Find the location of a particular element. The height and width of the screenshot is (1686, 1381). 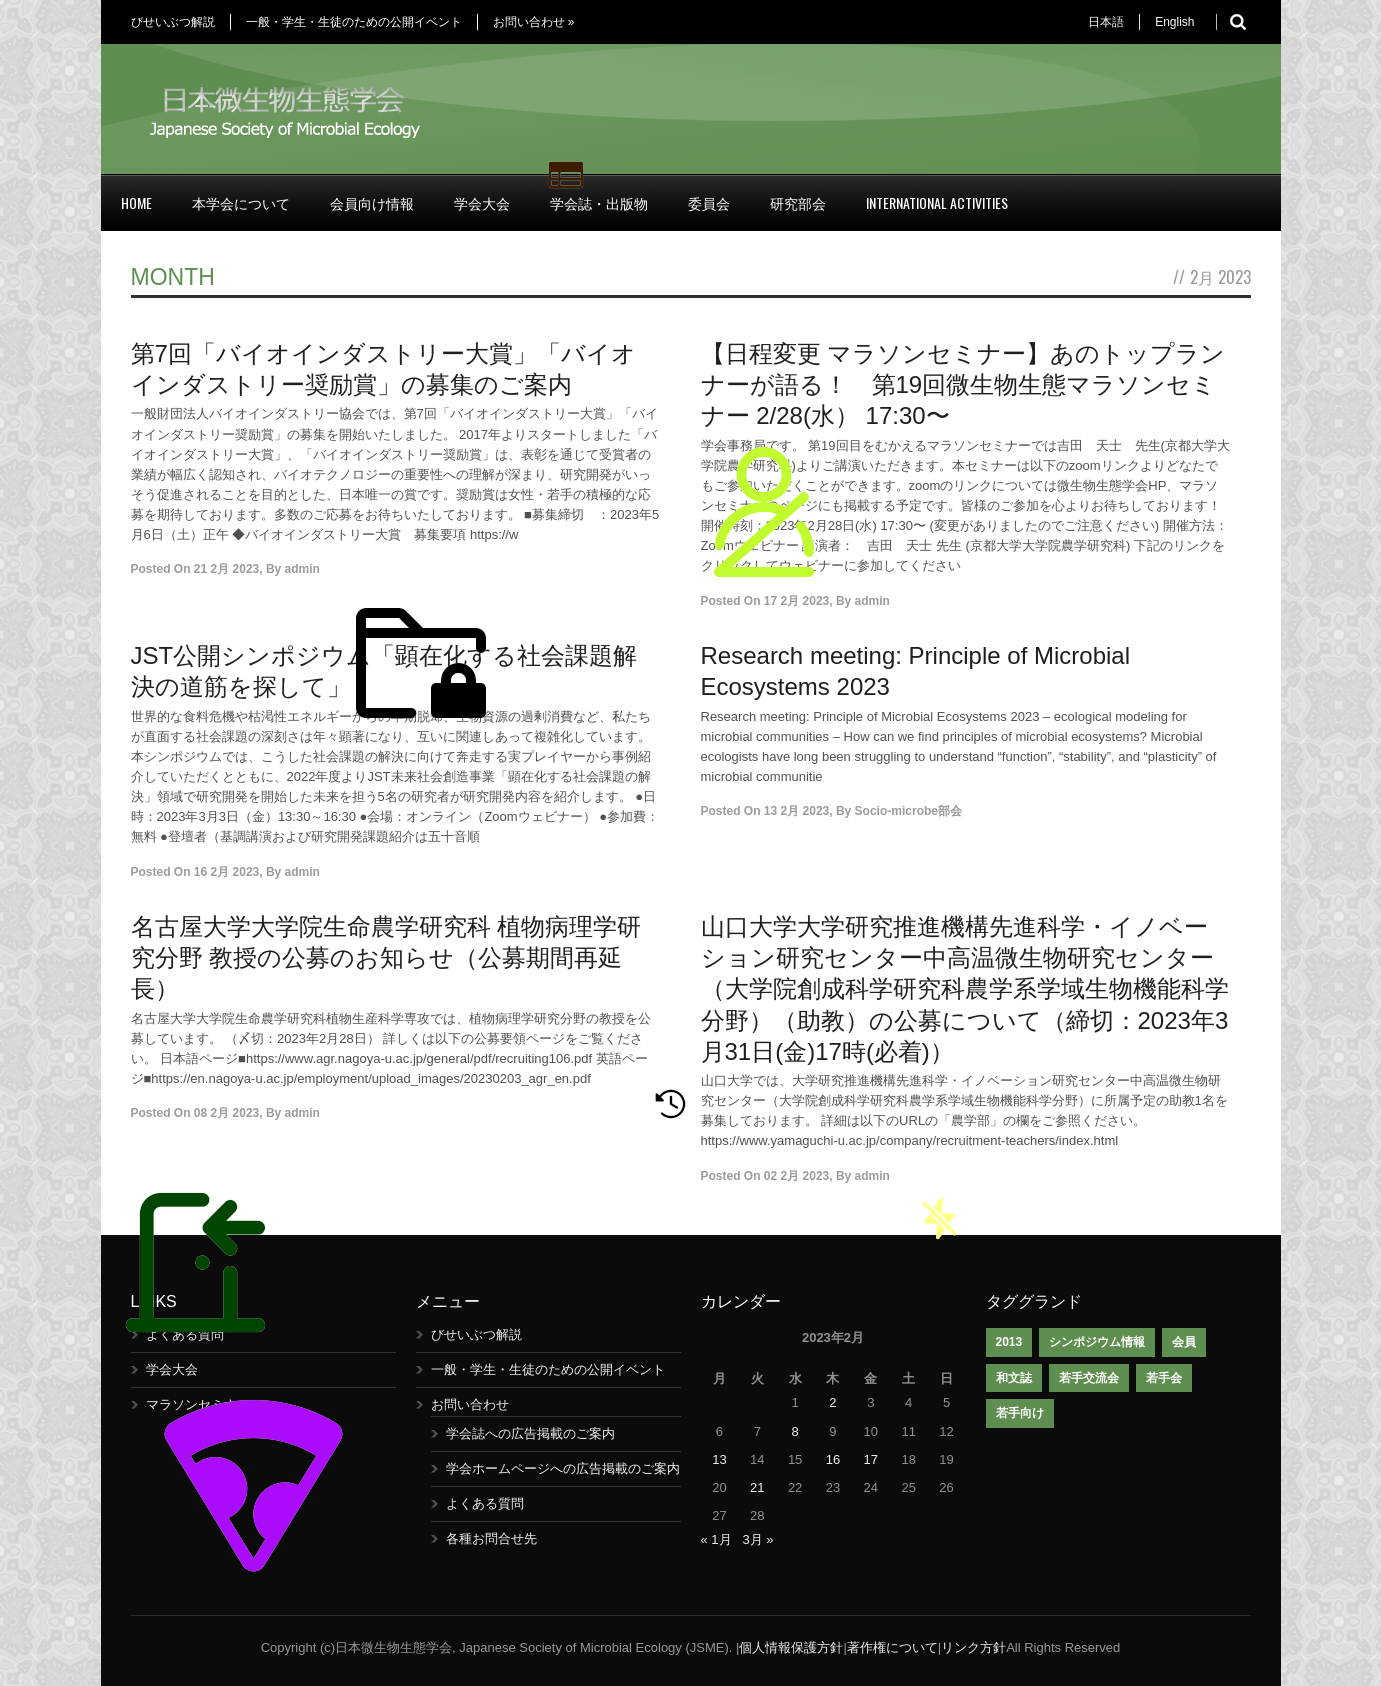

fasten seatbelt reminder is located at coordinates (764, 512).